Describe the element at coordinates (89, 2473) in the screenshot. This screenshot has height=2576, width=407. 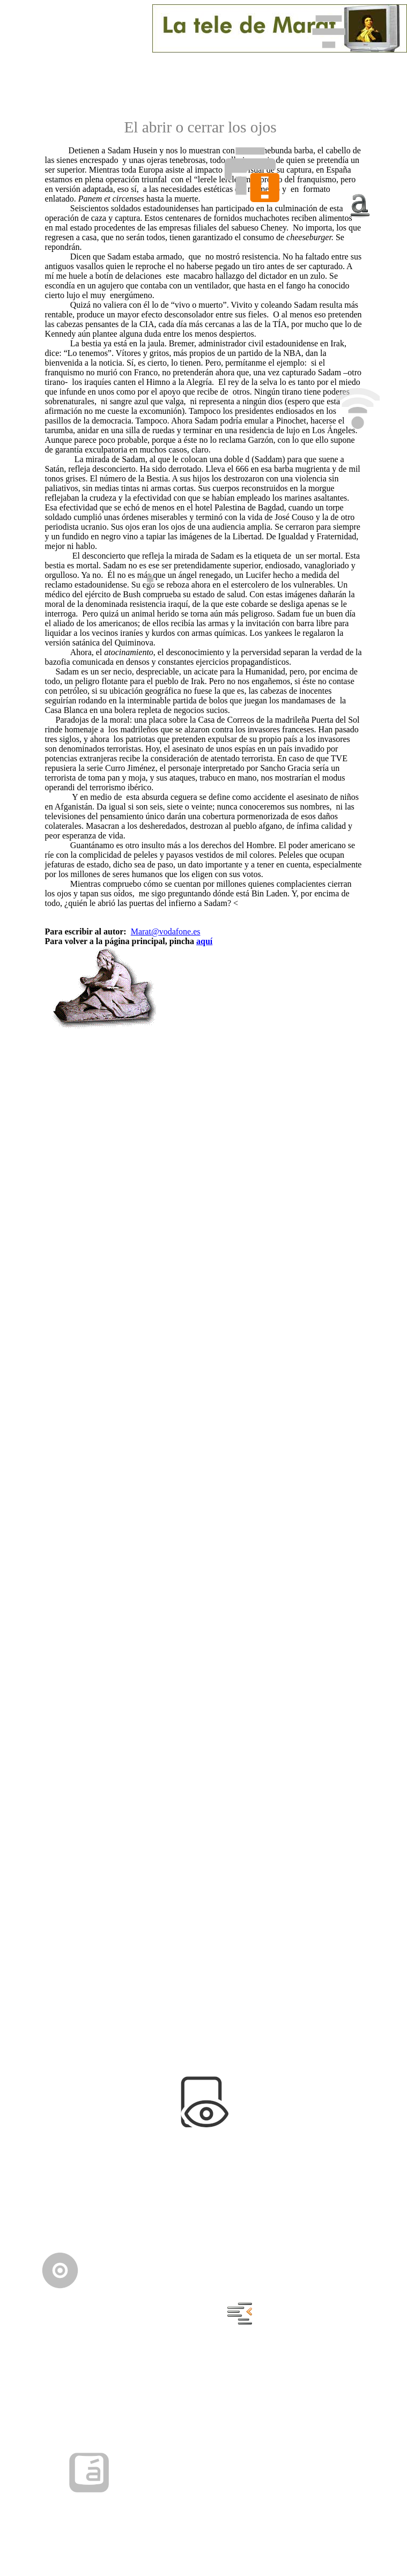
I see `open character map application` at that location.